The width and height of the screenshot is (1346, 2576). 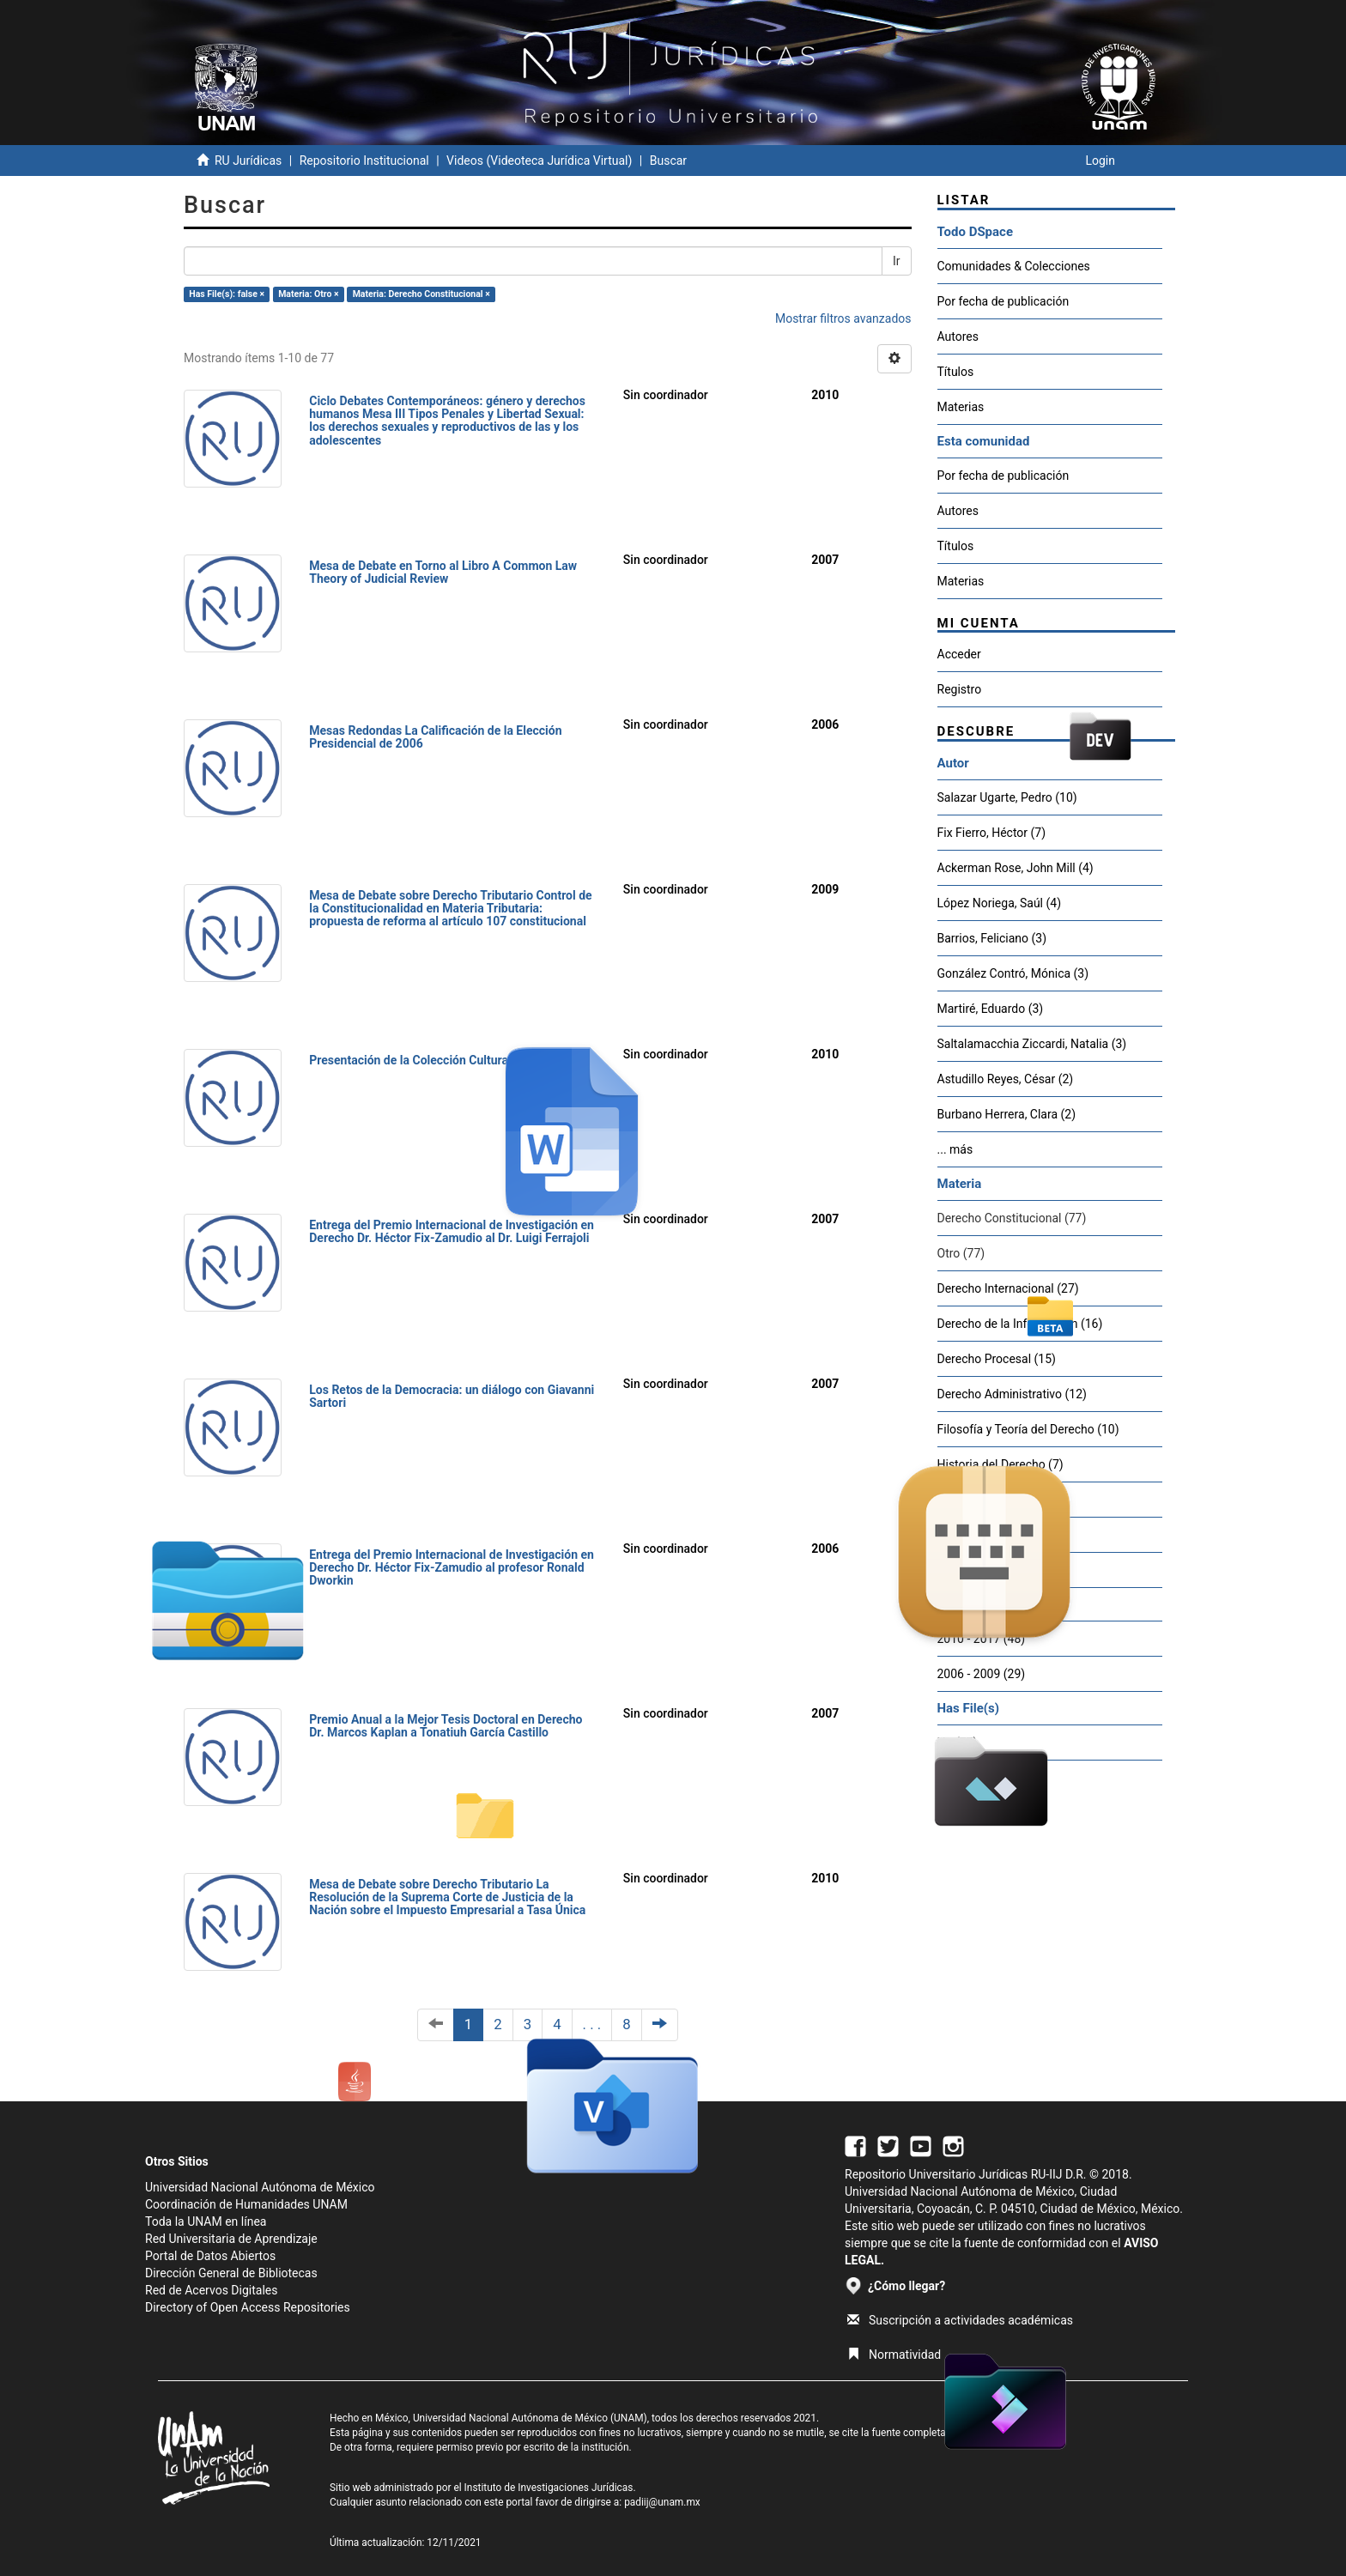 I want to click on java archive file (.jar), so click(x=355, y=2082).